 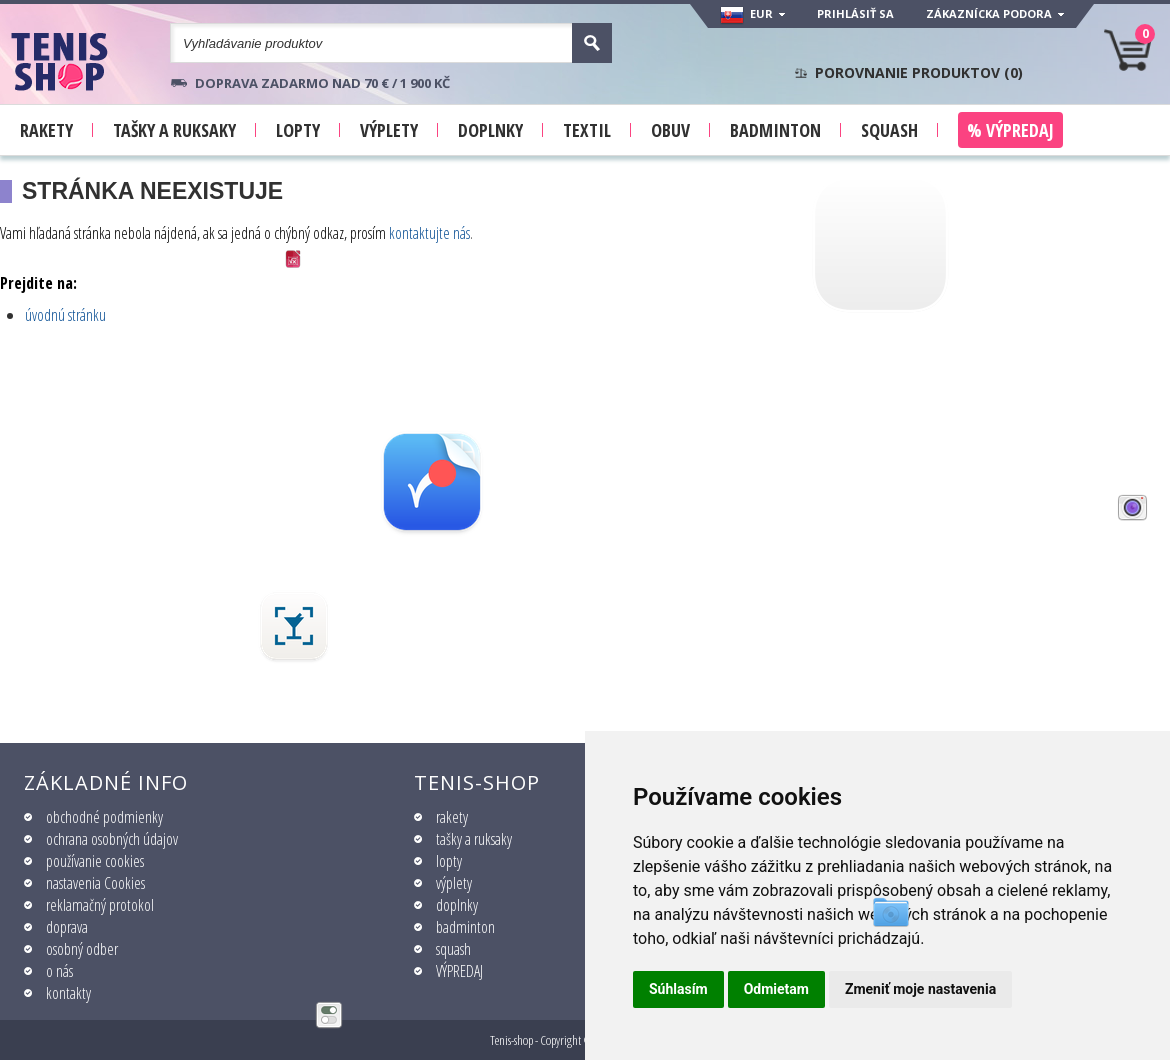 I want to click on open unity tweak tool settings, so click(x=329, y=1015).